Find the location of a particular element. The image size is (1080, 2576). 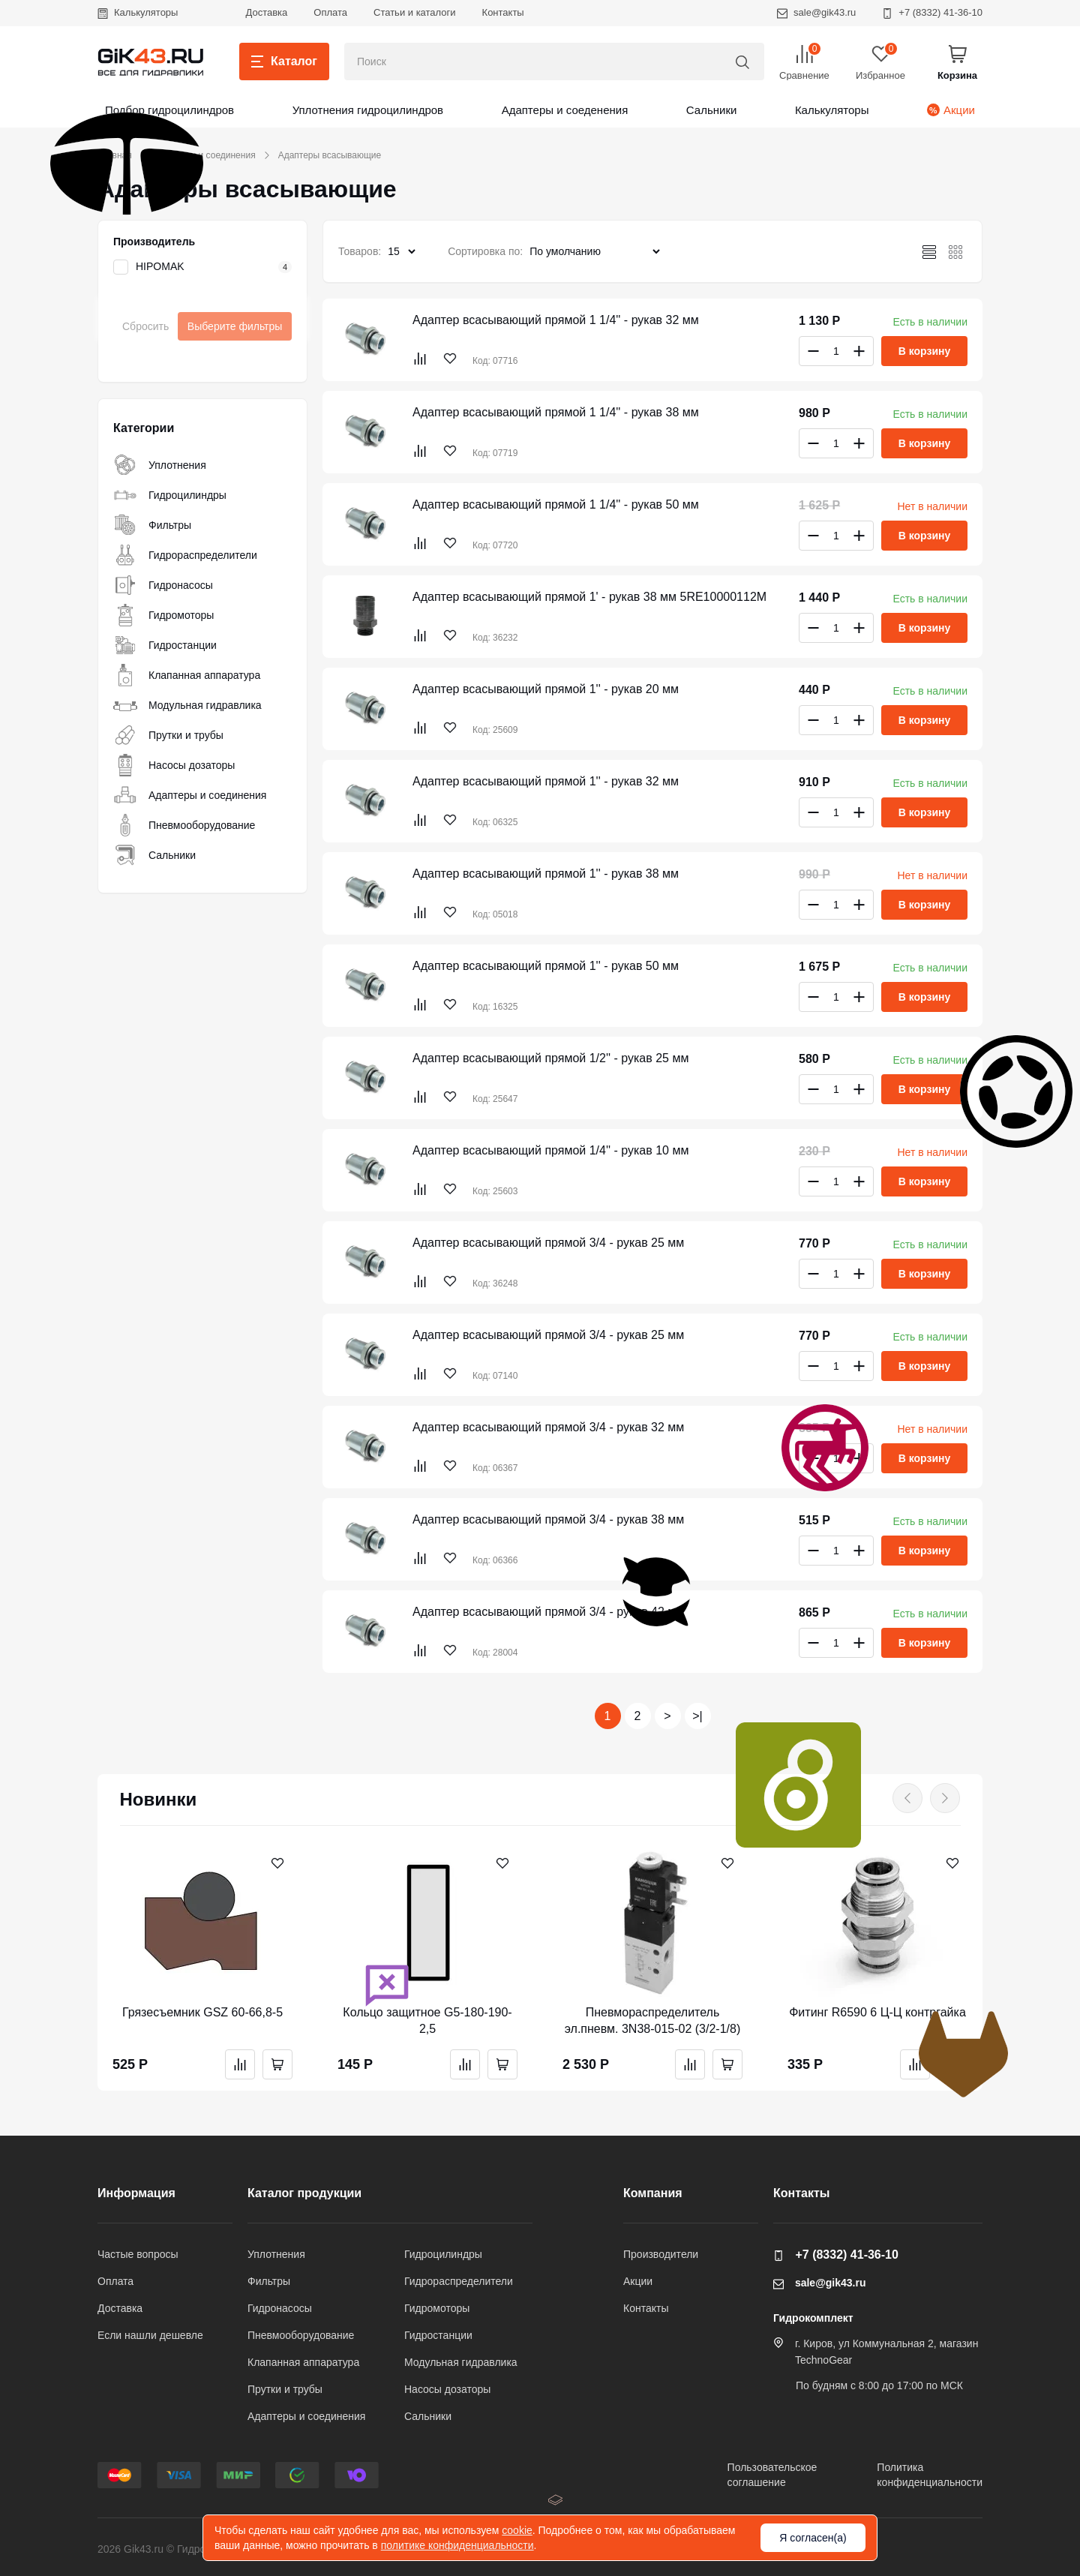

open Linphone app is located at coordinates (656, 1592).